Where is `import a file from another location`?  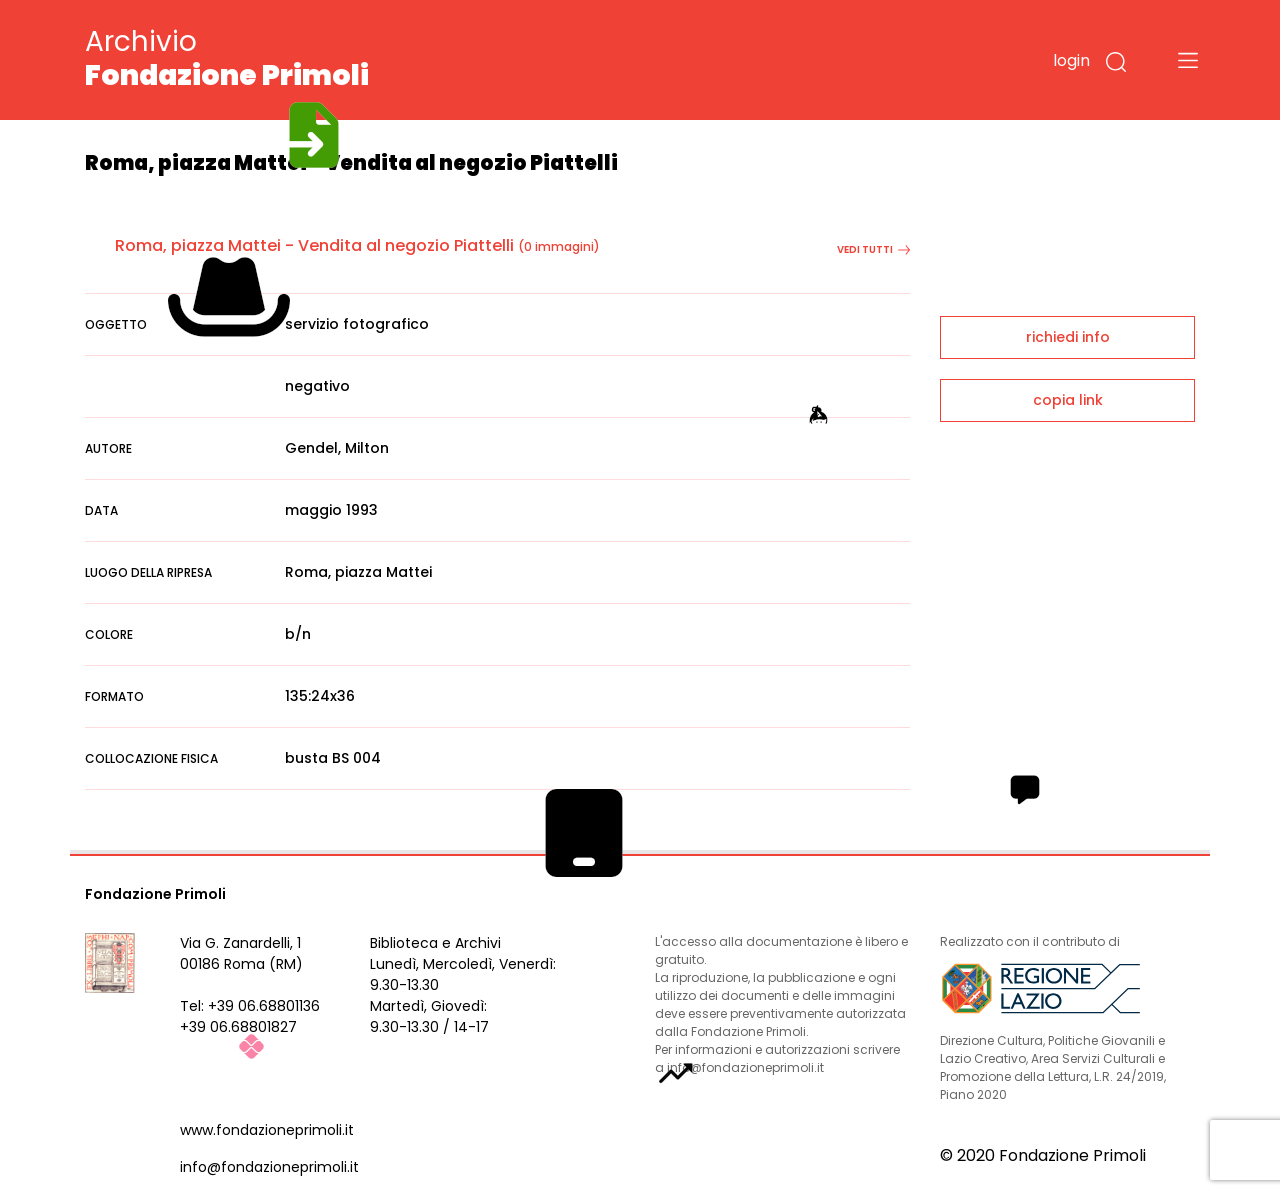 import a file from another location is located at coordinates (314, 135).